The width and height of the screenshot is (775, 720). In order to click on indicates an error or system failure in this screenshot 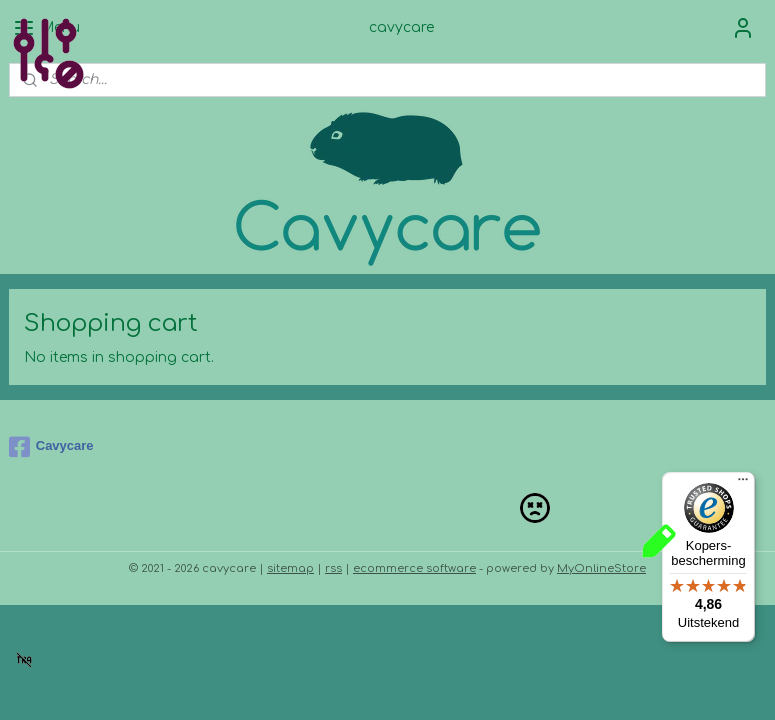, I will do `click(535, 508)`.